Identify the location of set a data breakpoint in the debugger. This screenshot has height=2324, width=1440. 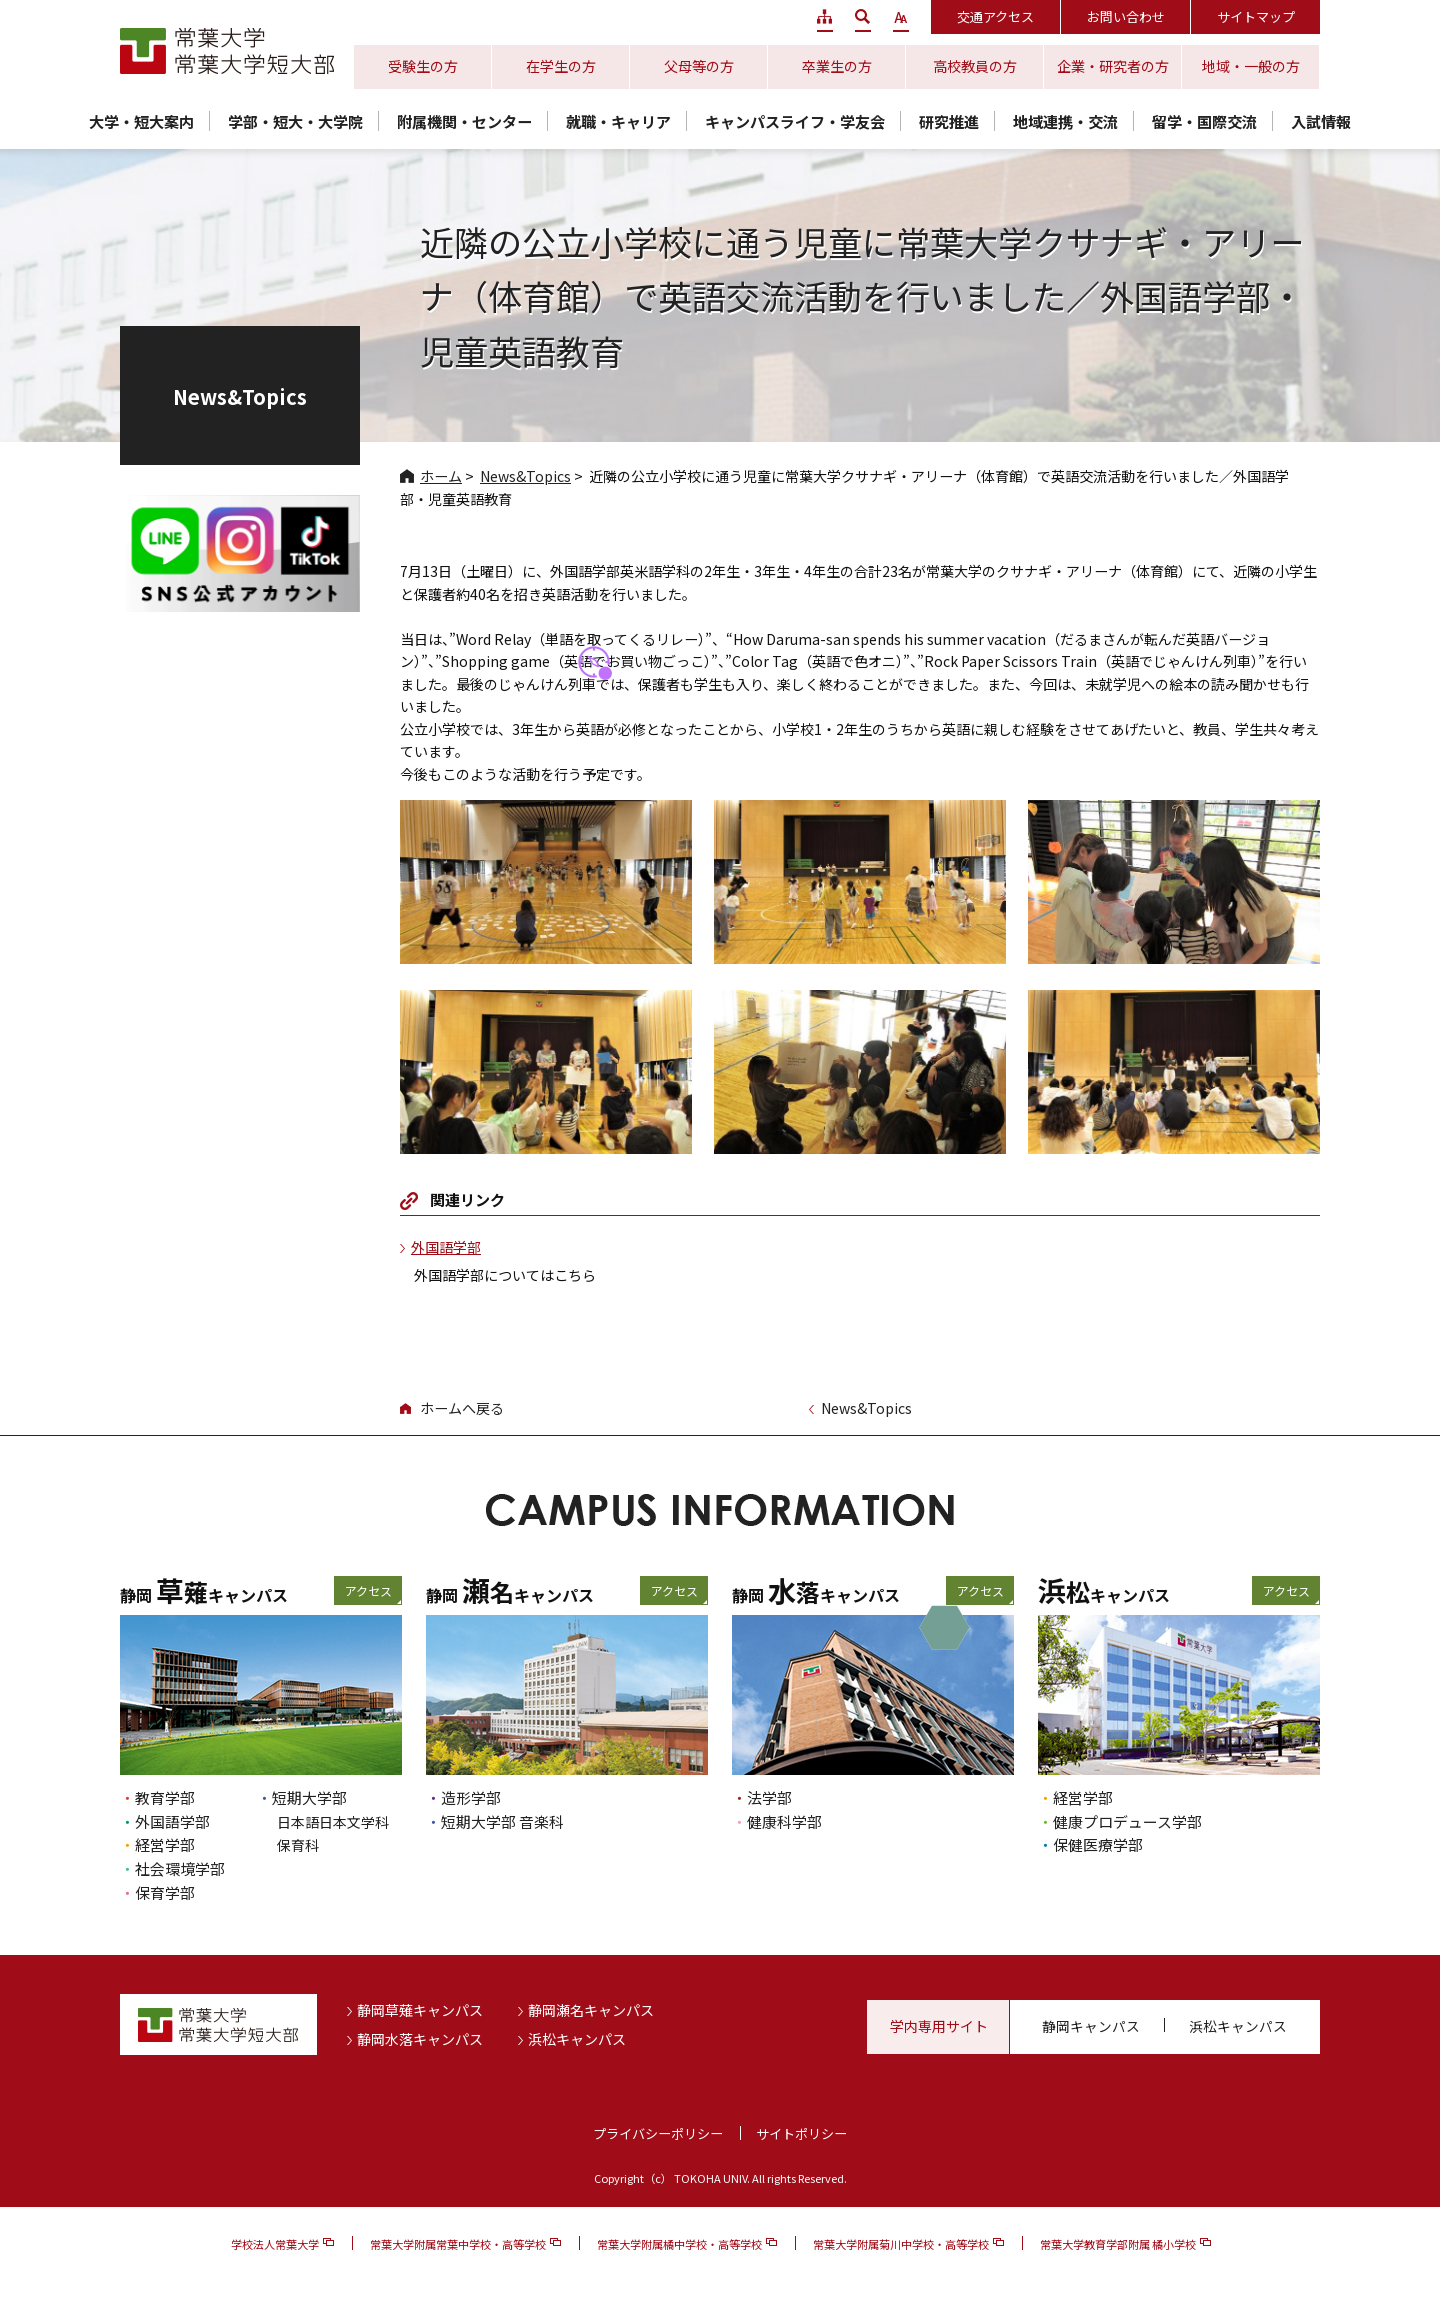
(946, 1627).